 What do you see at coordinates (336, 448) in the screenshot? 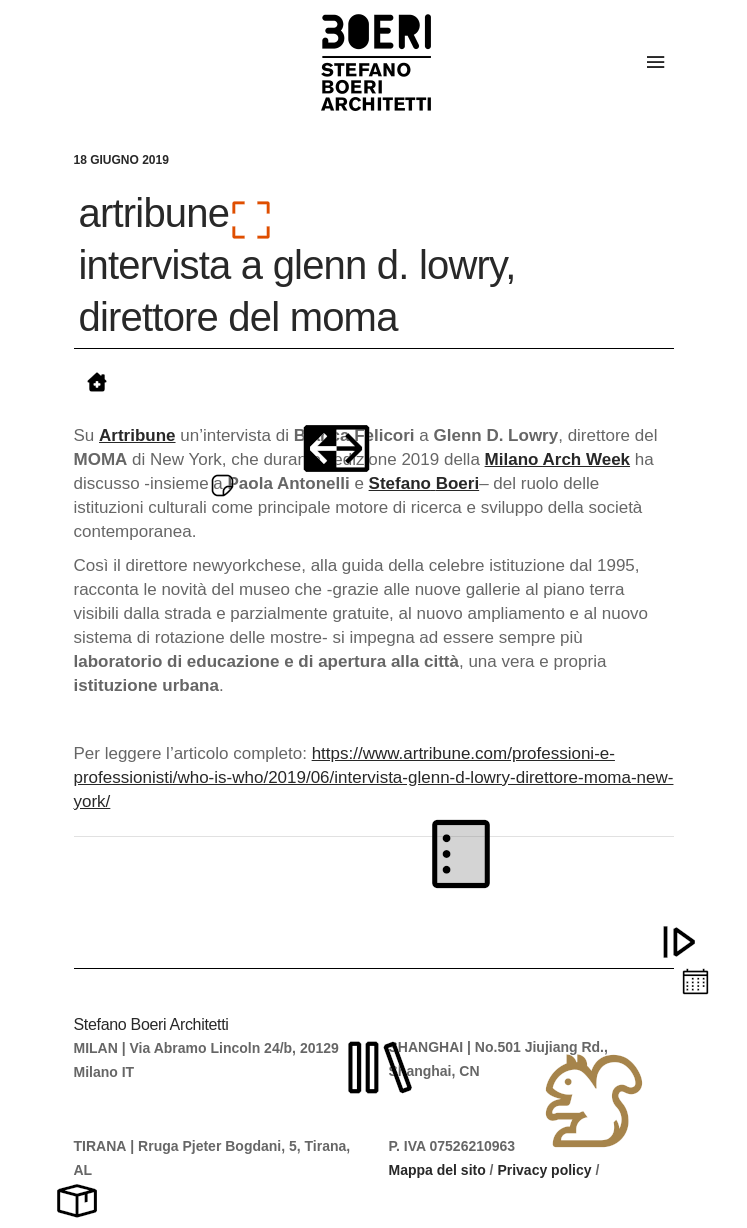
I see `toggle between true/false boolean values` at bounding box center [336, 448].